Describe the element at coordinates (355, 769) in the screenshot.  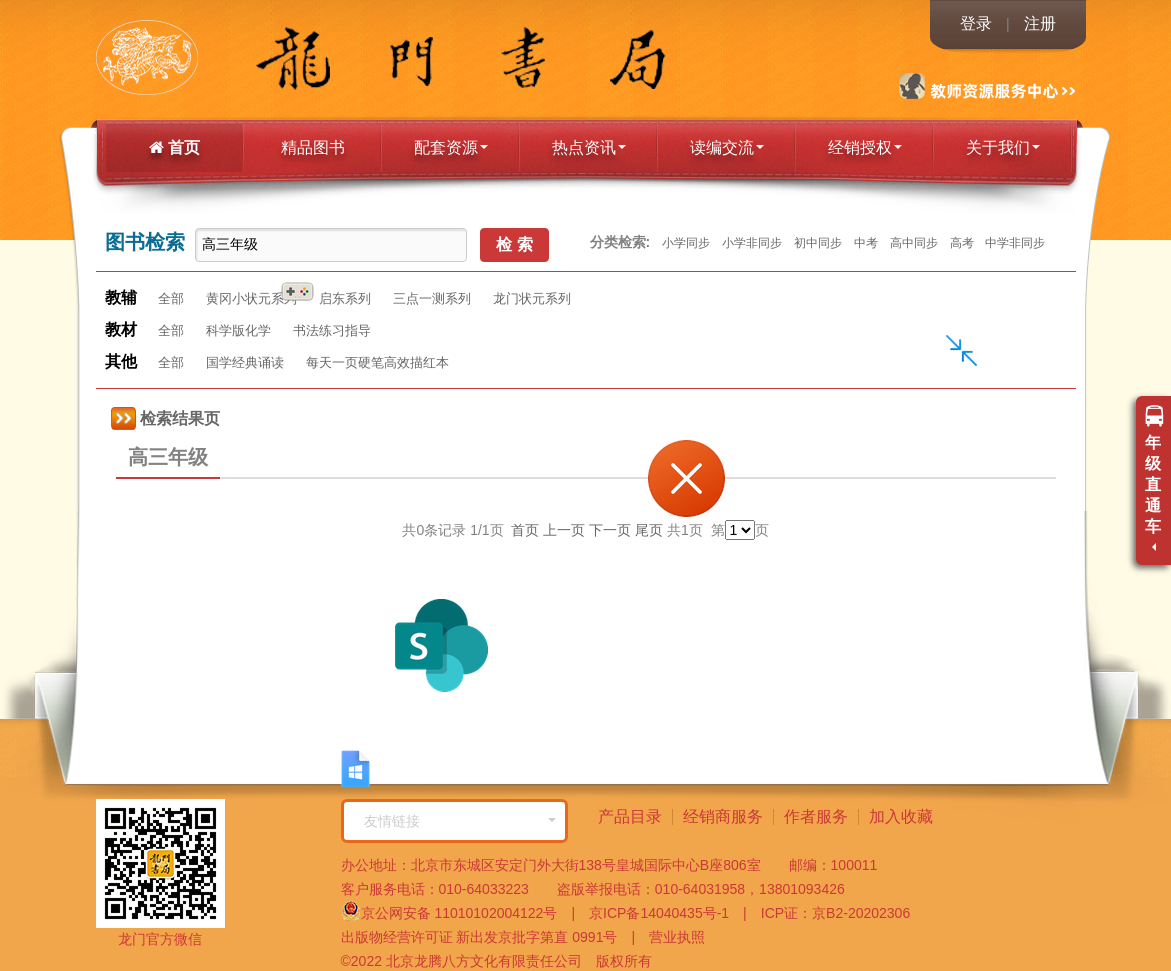
I see `a windows executable file (.exe)` at that location.